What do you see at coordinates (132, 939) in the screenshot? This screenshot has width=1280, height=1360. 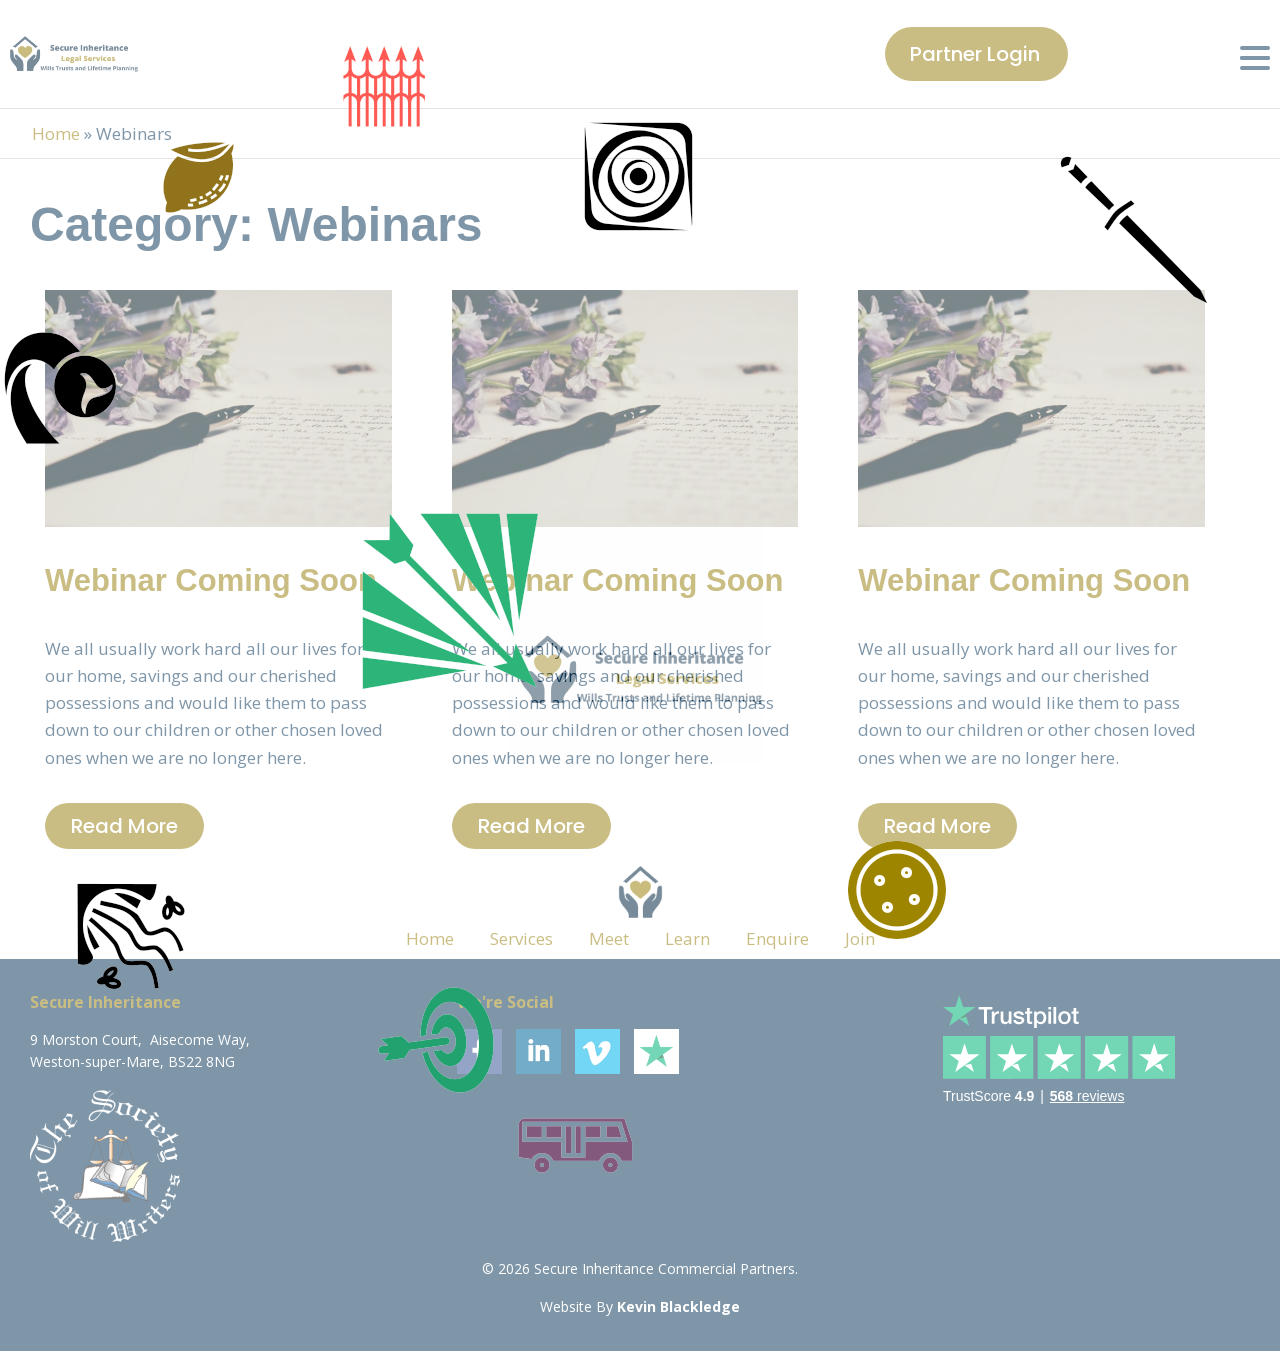 I see `indicates a character has the bad breath status effect` at bounding box center [132, 939].